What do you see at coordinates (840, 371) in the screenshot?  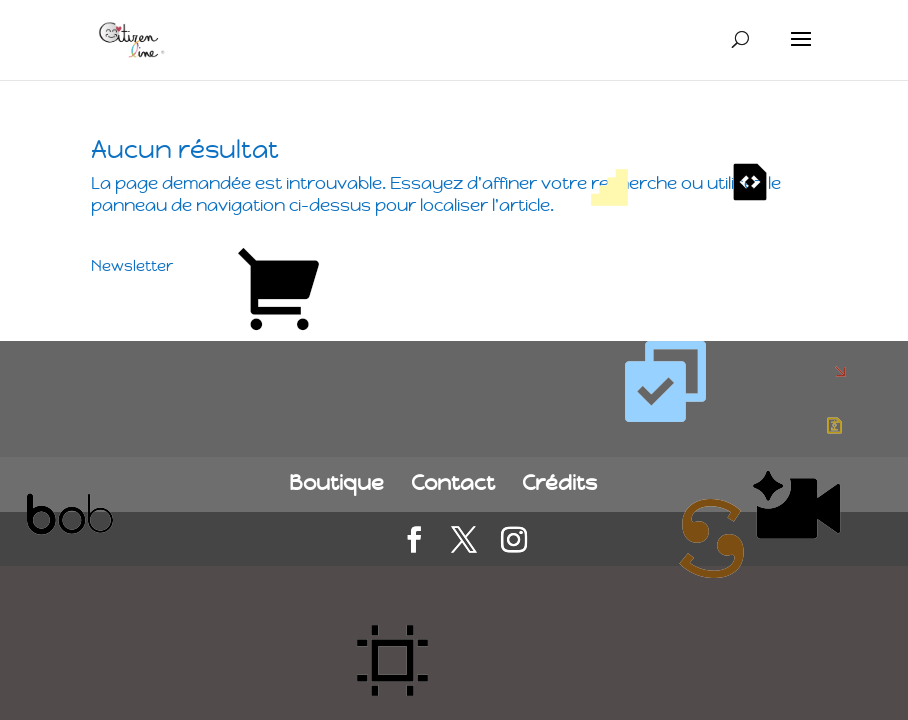 I see `navigate to the next item below` at bounding box center [840, 371].